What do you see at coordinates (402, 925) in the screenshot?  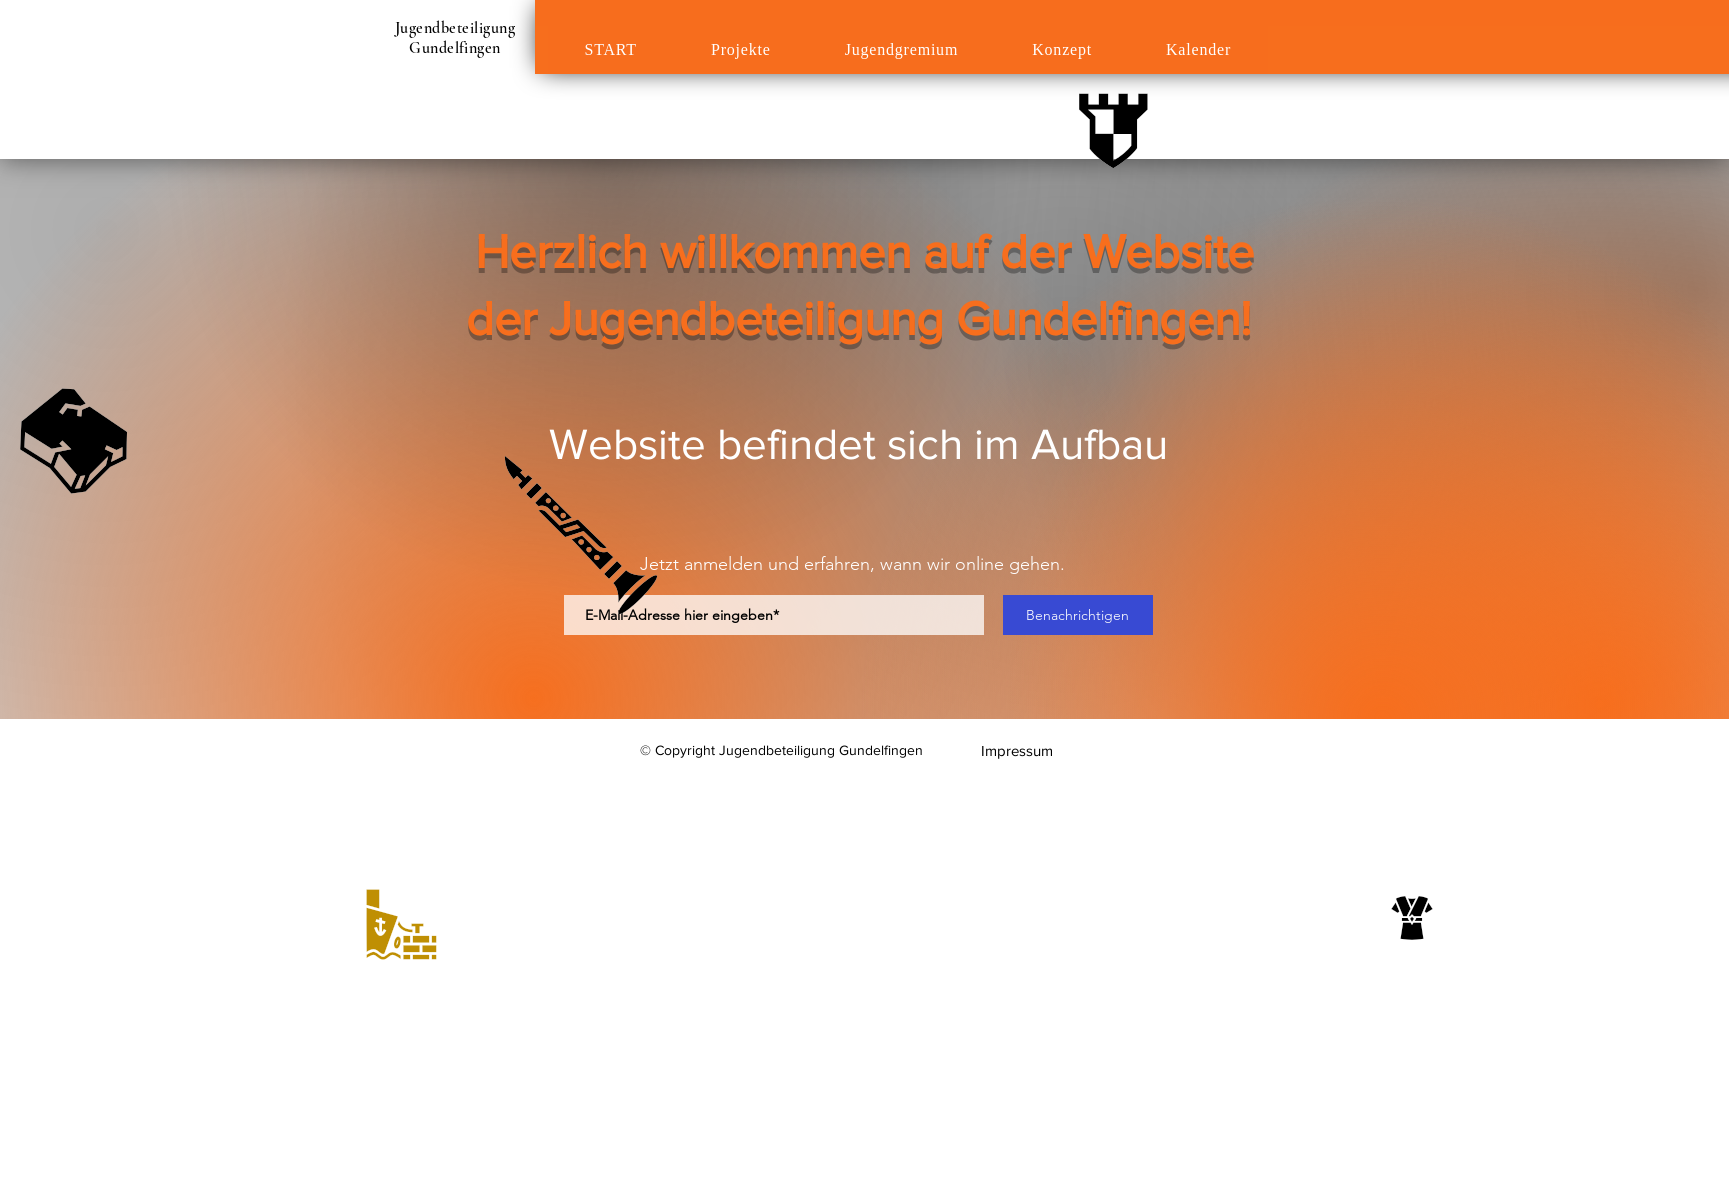 I see `access harbor or port facilities` at bounding box center [402, 925].